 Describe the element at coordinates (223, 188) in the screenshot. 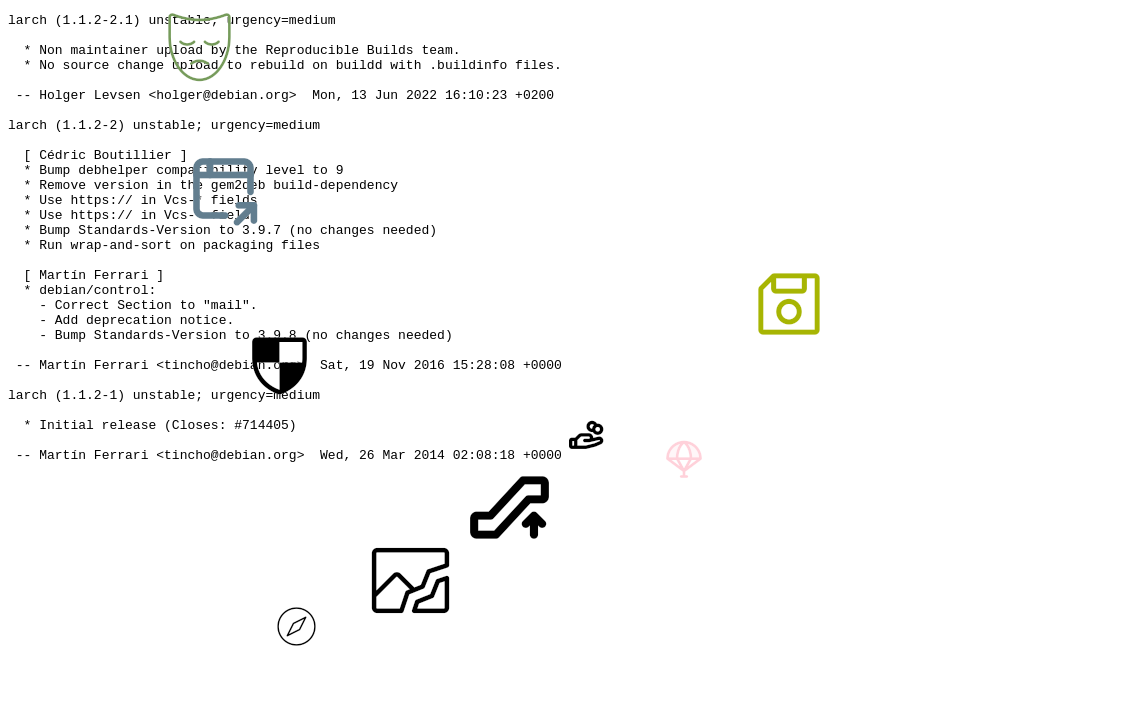

I see `share current webpage` at that location.